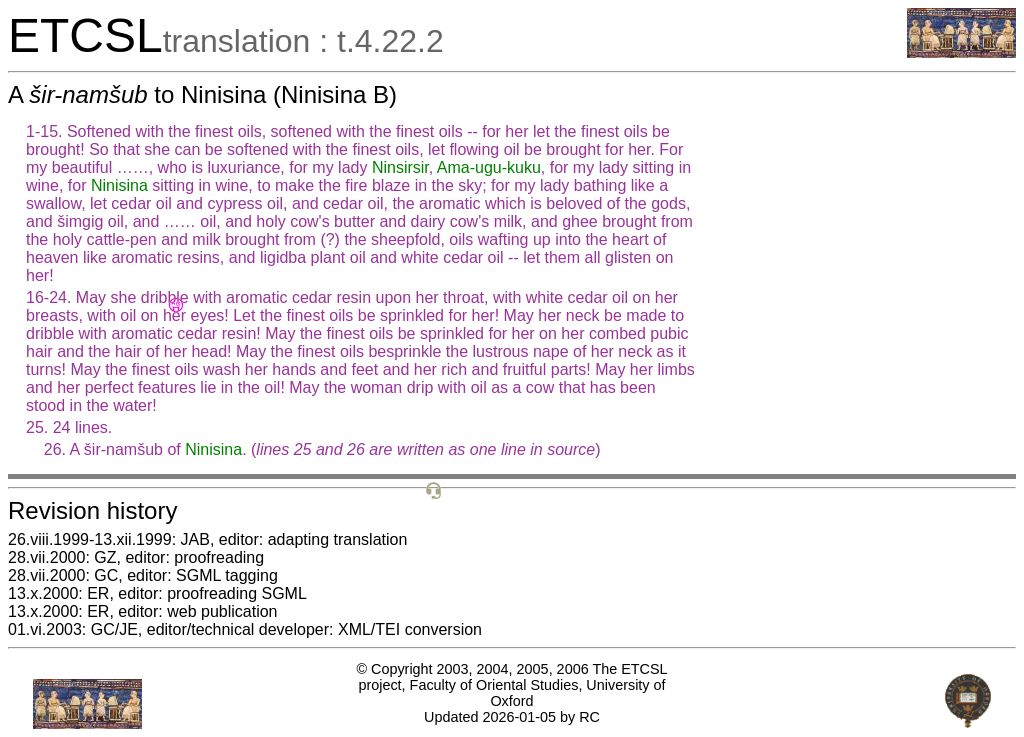 This screenshot has height=737, width=1024. I want to click on add a playful or silly reaction to a message, so click(176, 305).